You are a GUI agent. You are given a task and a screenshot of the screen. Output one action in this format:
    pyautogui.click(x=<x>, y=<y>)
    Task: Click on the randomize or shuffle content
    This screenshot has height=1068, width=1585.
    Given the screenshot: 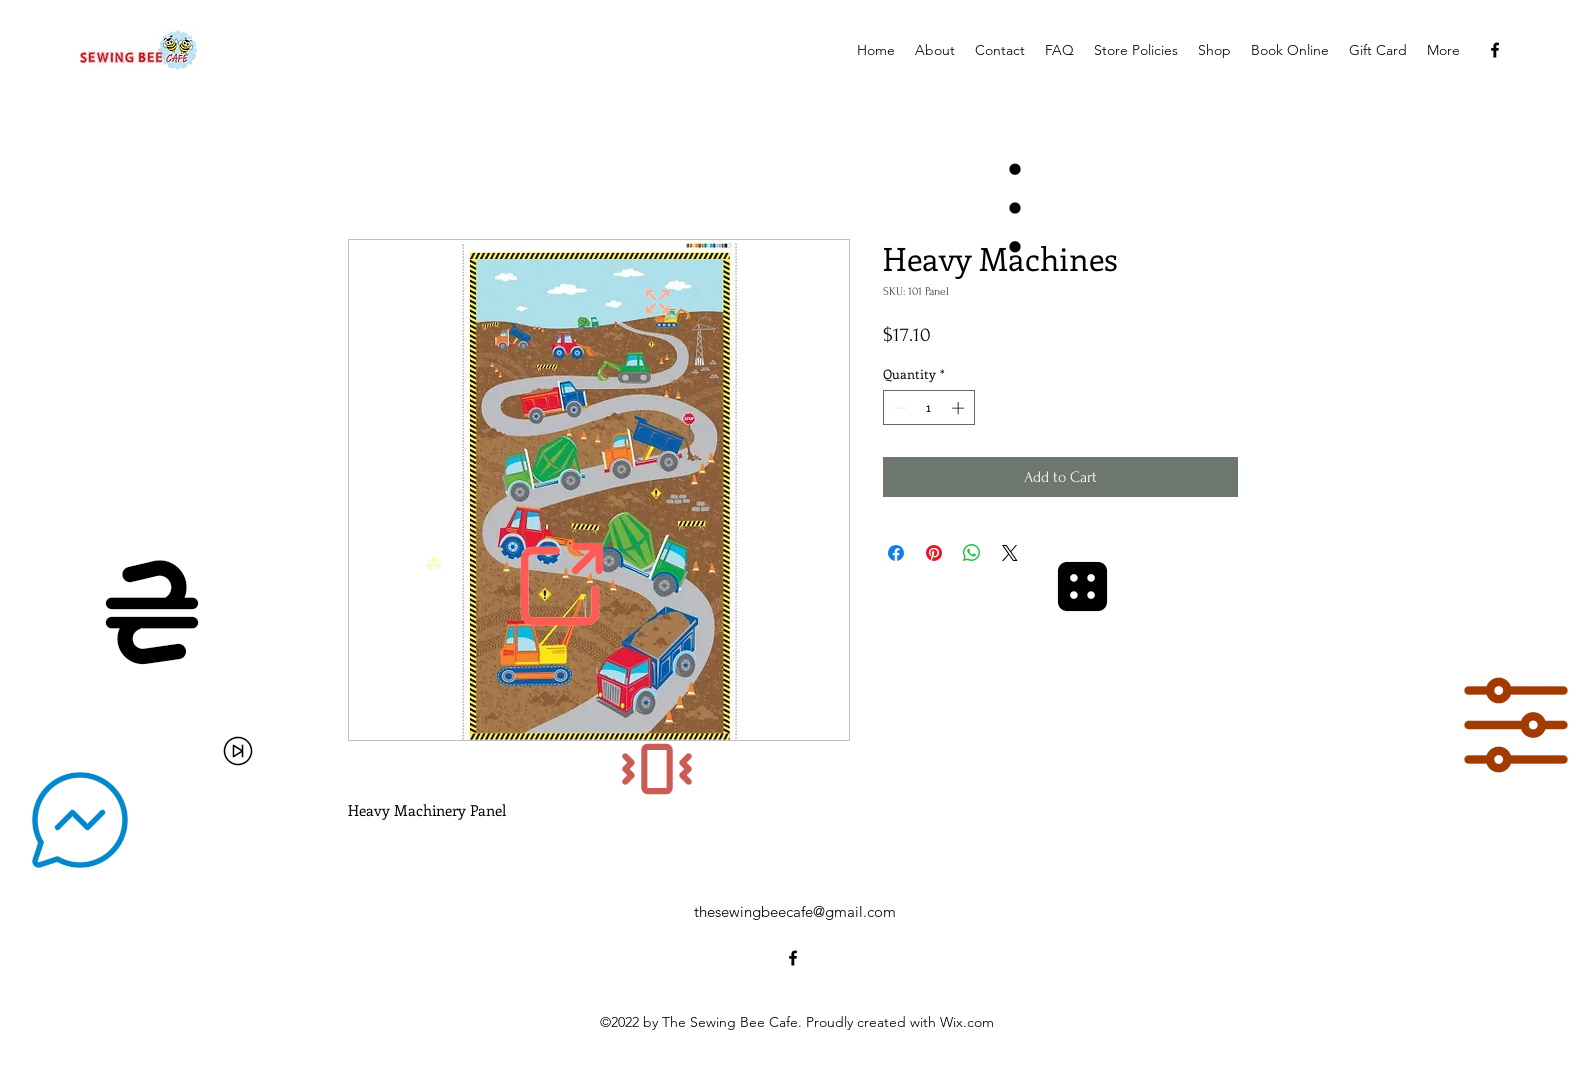 What is the action you would take?
    pyautogui.click(x=1082, y=586)
    